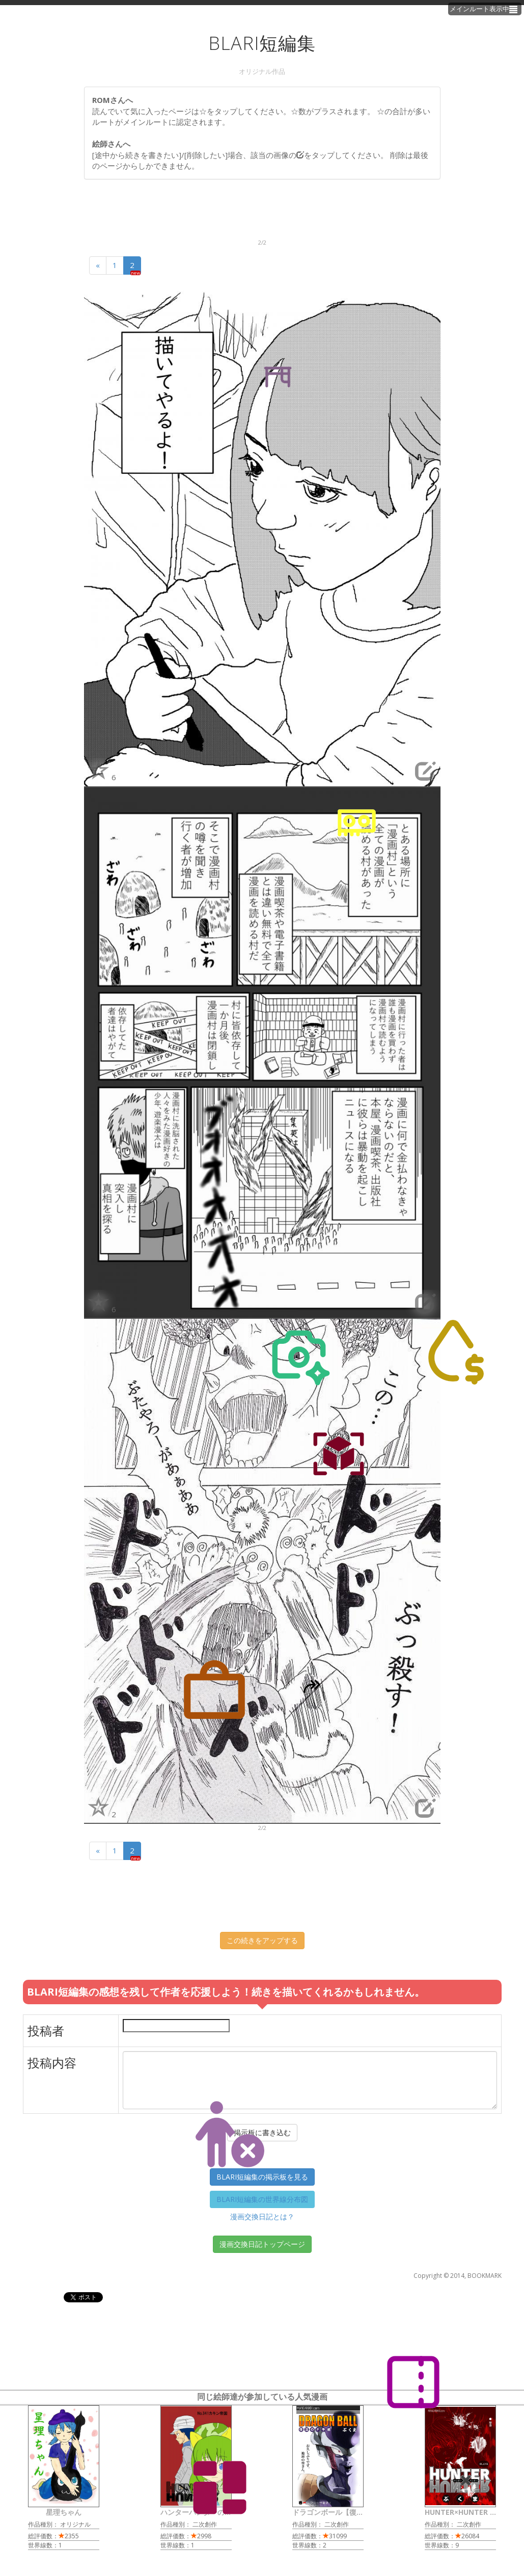 The image size is (524, 2576). Describe the element at coordinates (228, 2134) in the screenshot. I see `remove a user or contact` at that location.